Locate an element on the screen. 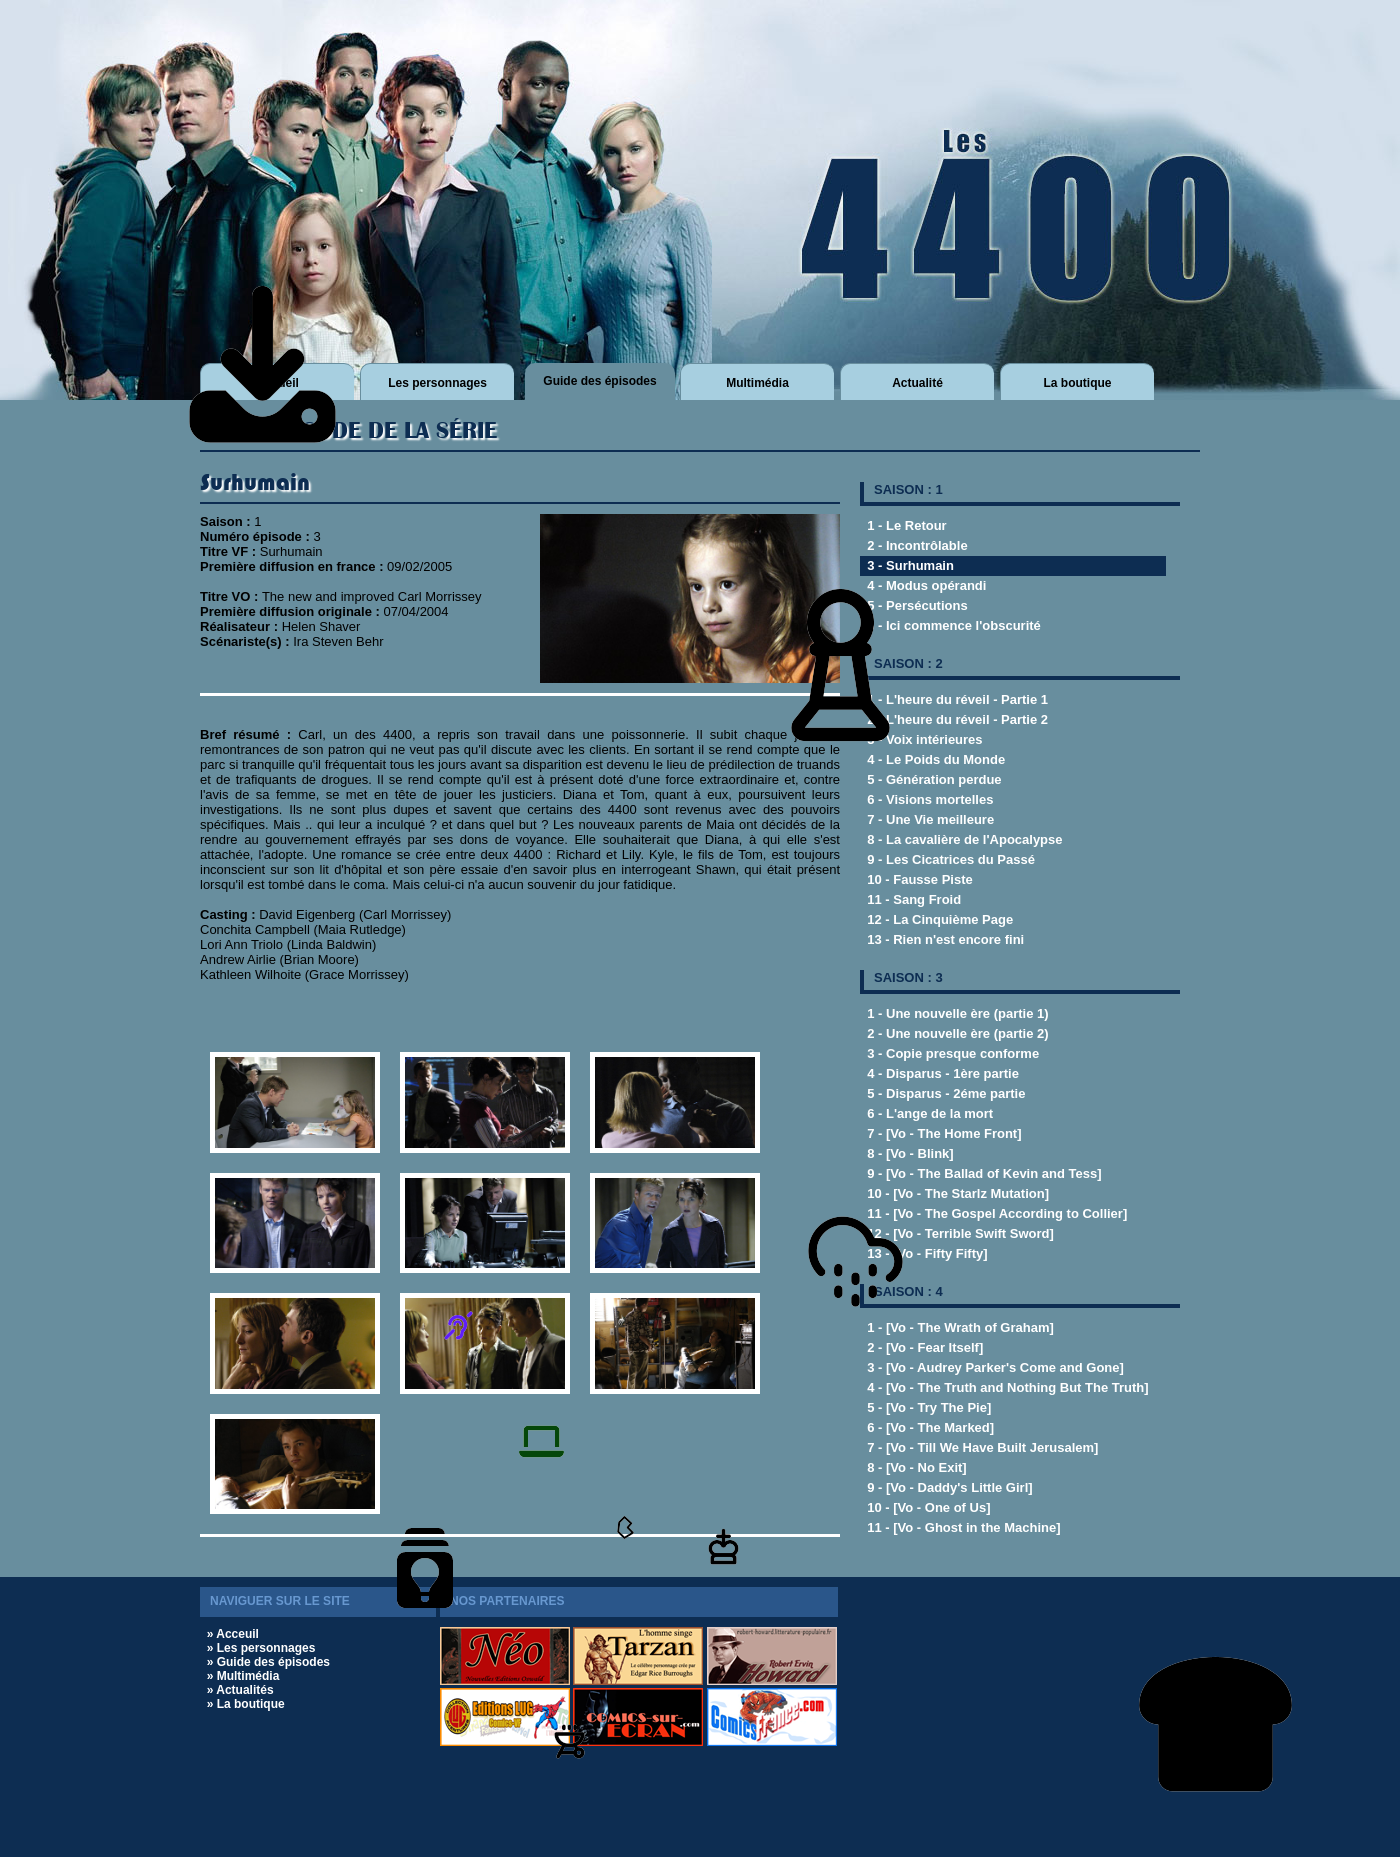 The width and height of the screenshot is (1400, 1857). download a file to your device is located at coordinates (262, 369).